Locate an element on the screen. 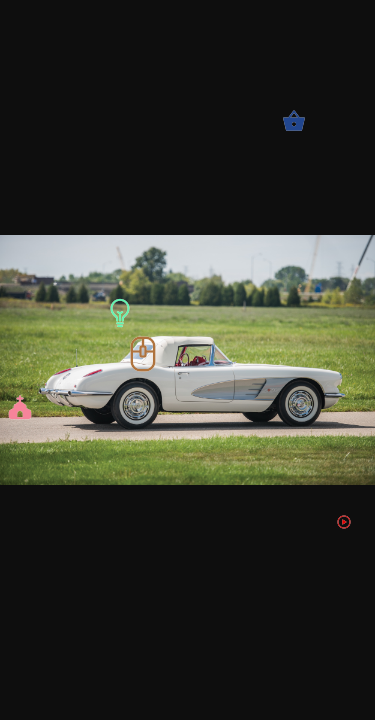 This screenshot has height=720, width=375. access tips or suggestions is located at coordinates (120, 313).